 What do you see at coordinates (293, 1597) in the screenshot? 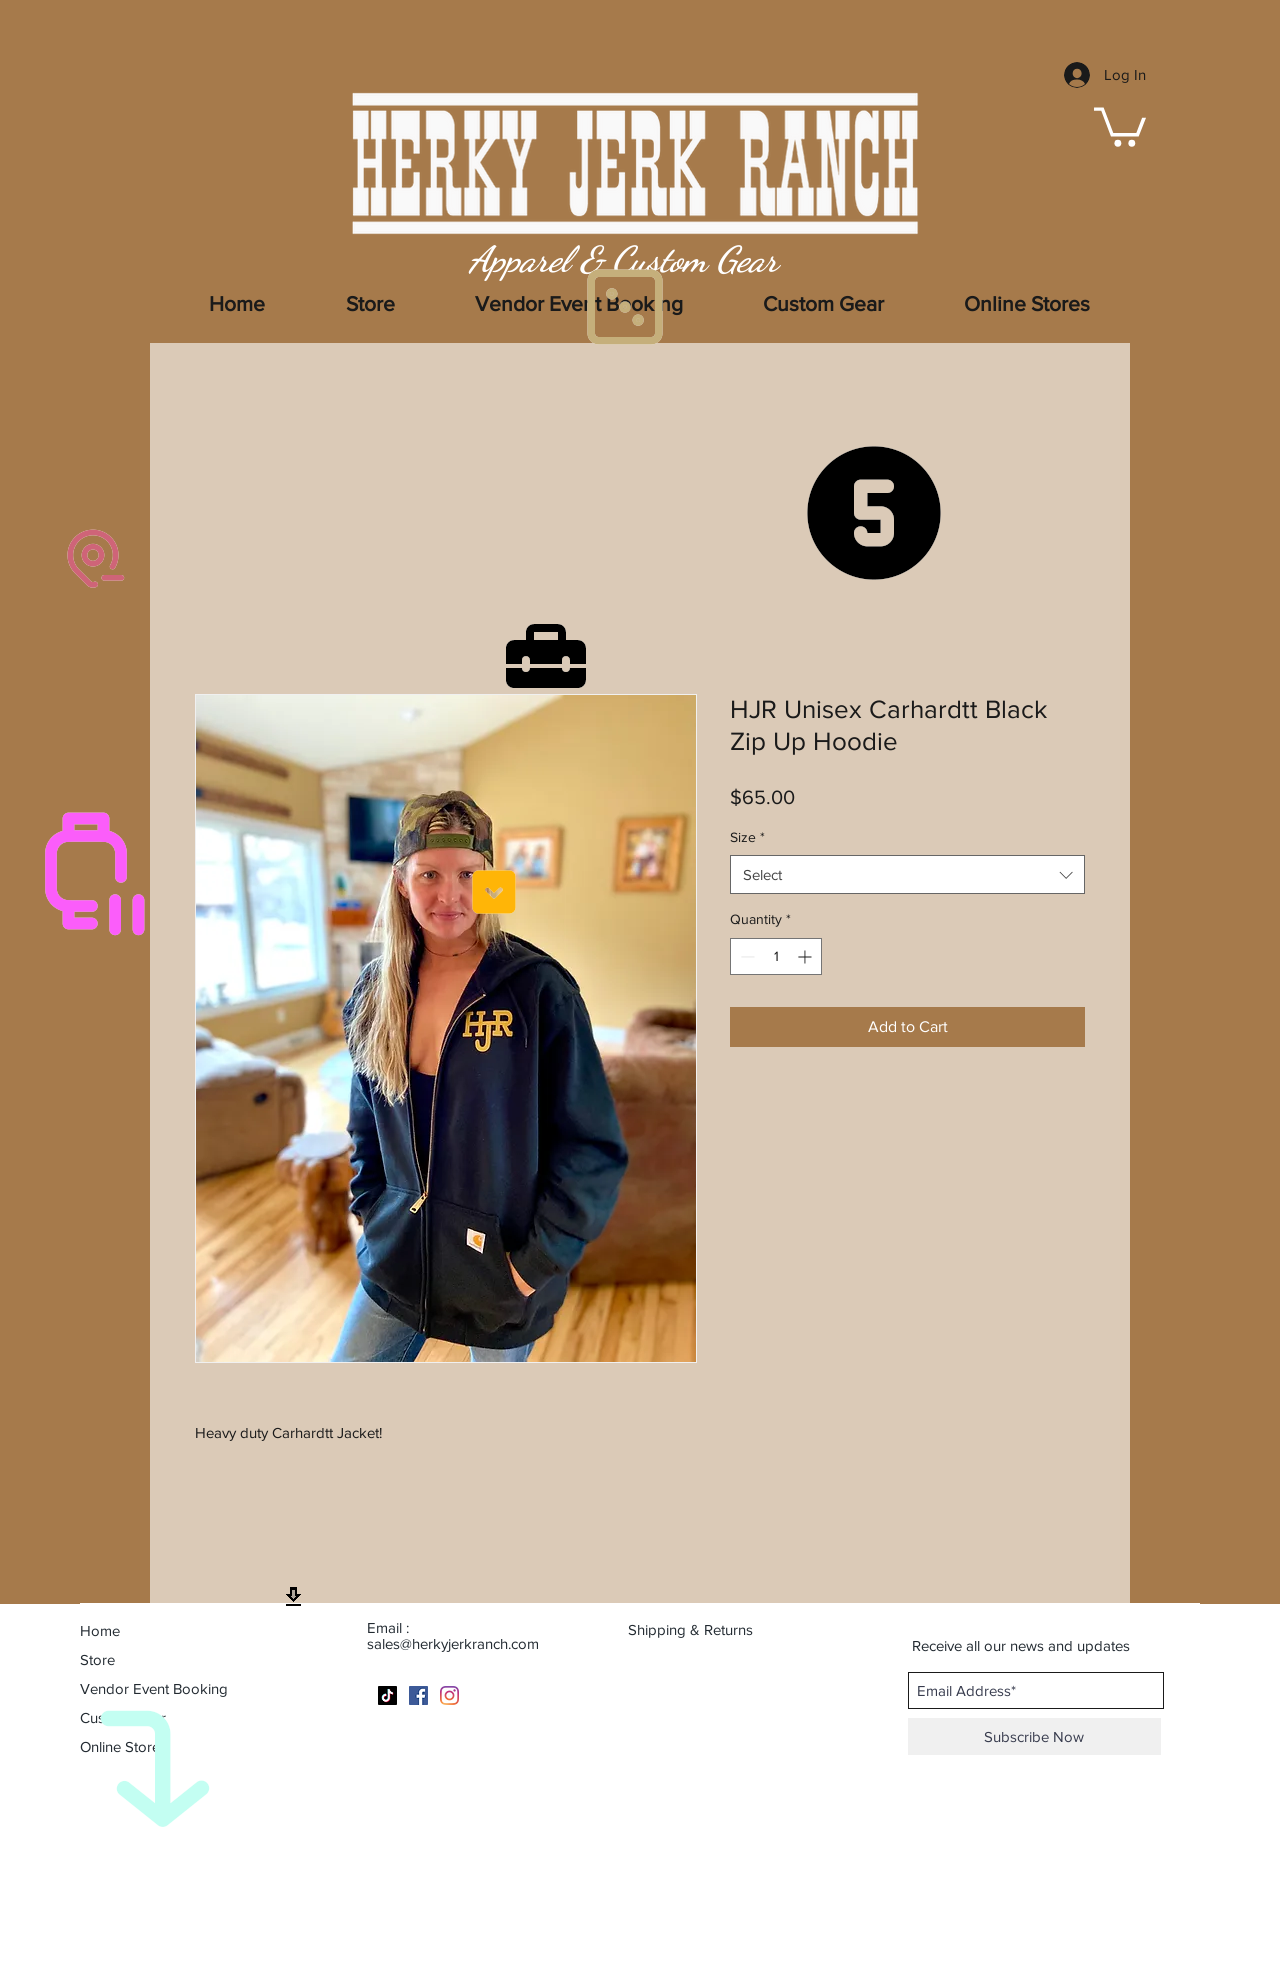
I see `download a file or document` at bounding box center [293, 1597].